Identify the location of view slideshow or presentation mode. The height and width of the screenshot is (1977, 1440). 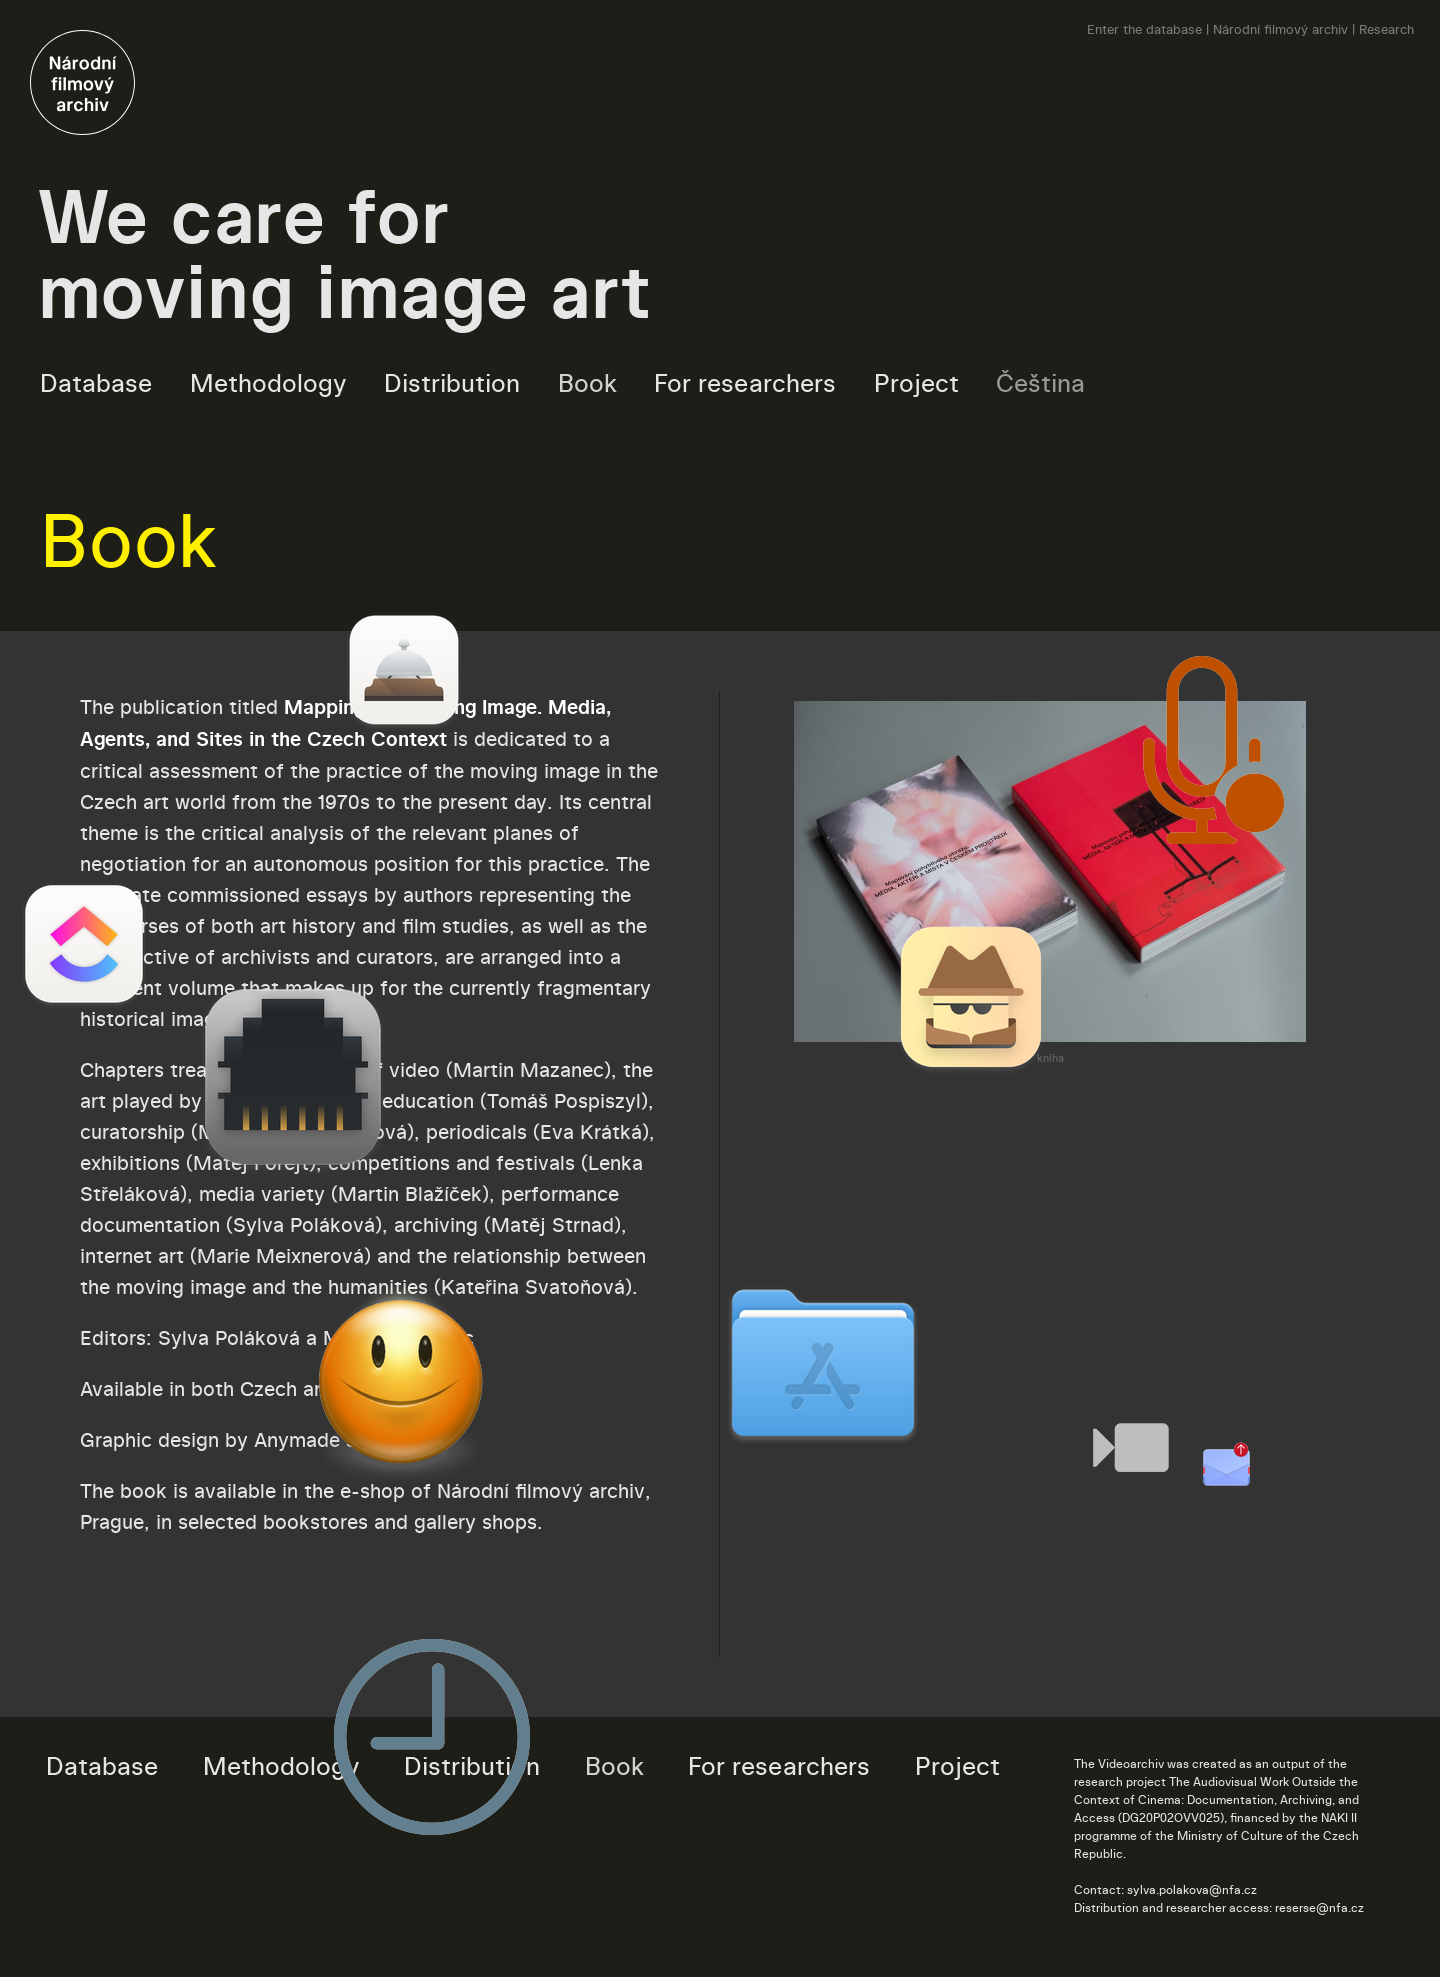
(432, 1737).